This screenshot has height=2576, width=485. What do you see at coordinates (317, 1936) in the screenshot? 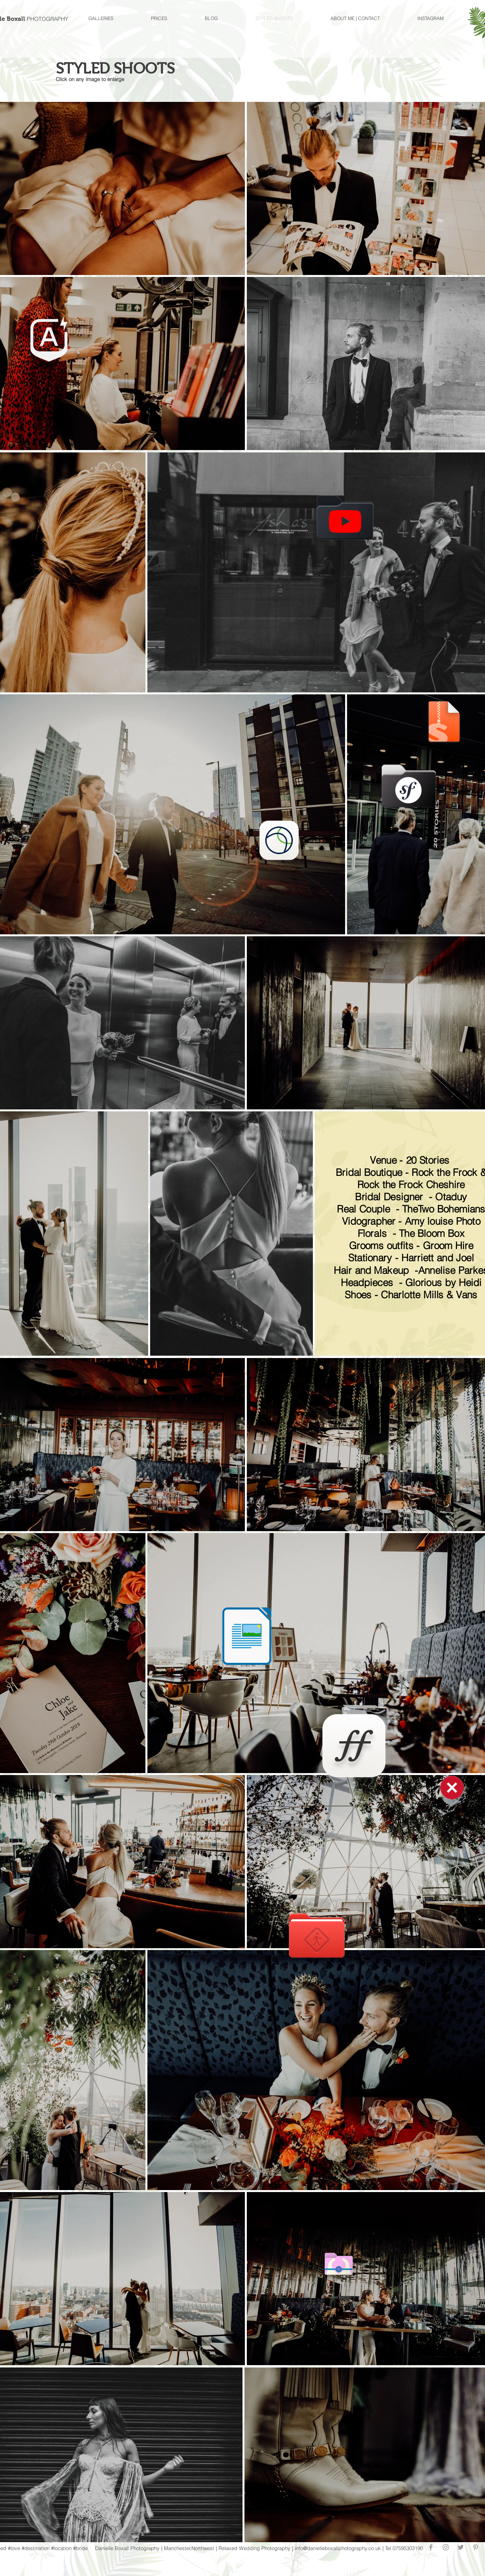
I see `access public or shared folder` at bounding box center [317, 1936].